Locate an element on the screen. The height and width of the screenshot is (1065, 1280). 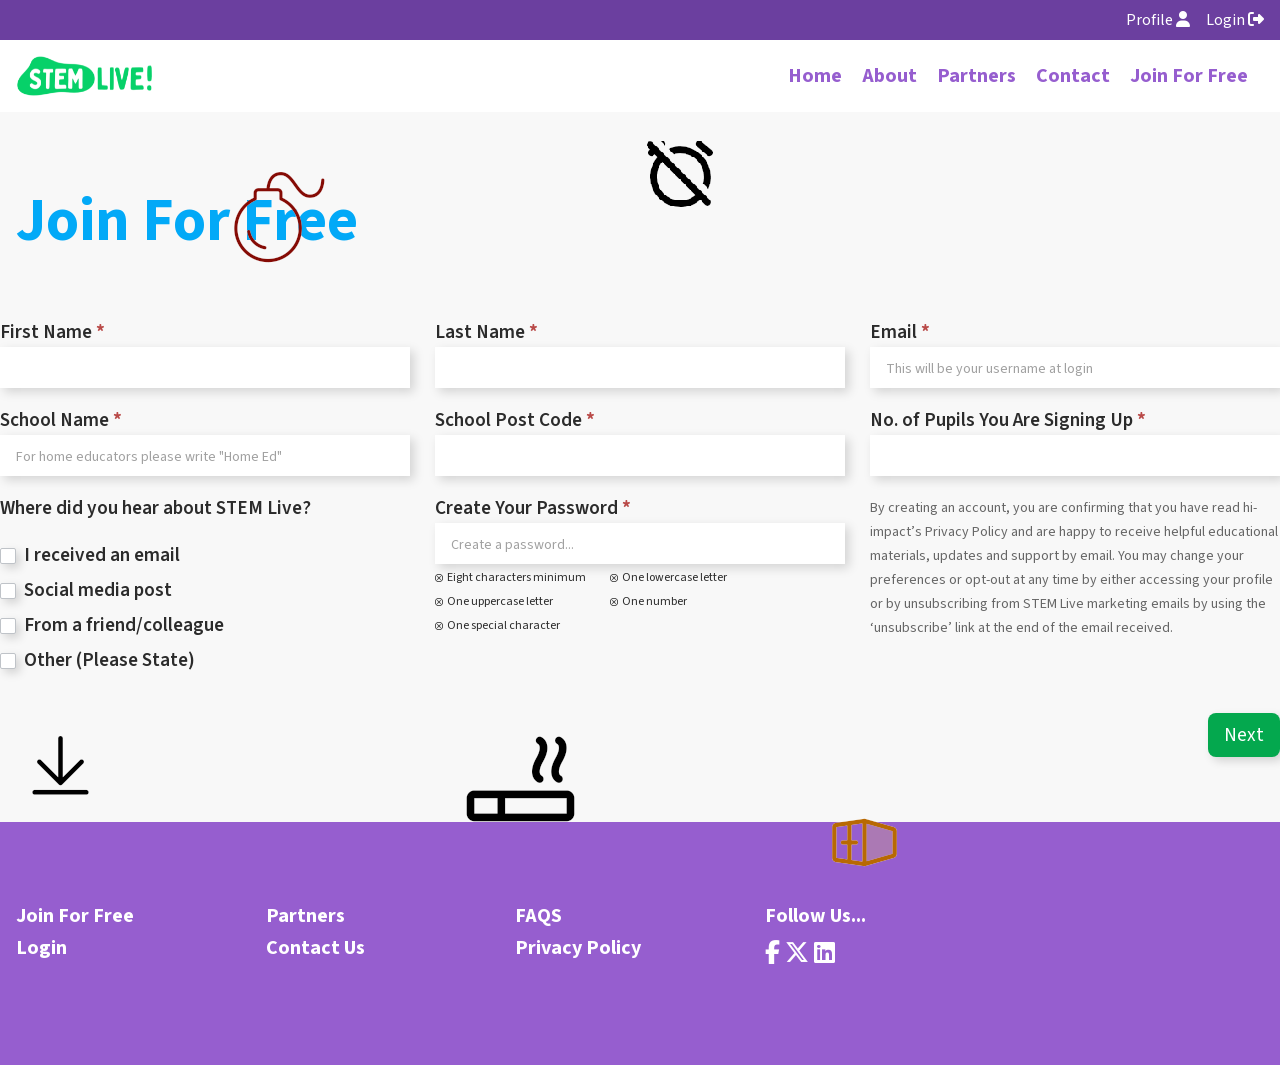
disable or turn off alarm is located at coordinates (680, 173).